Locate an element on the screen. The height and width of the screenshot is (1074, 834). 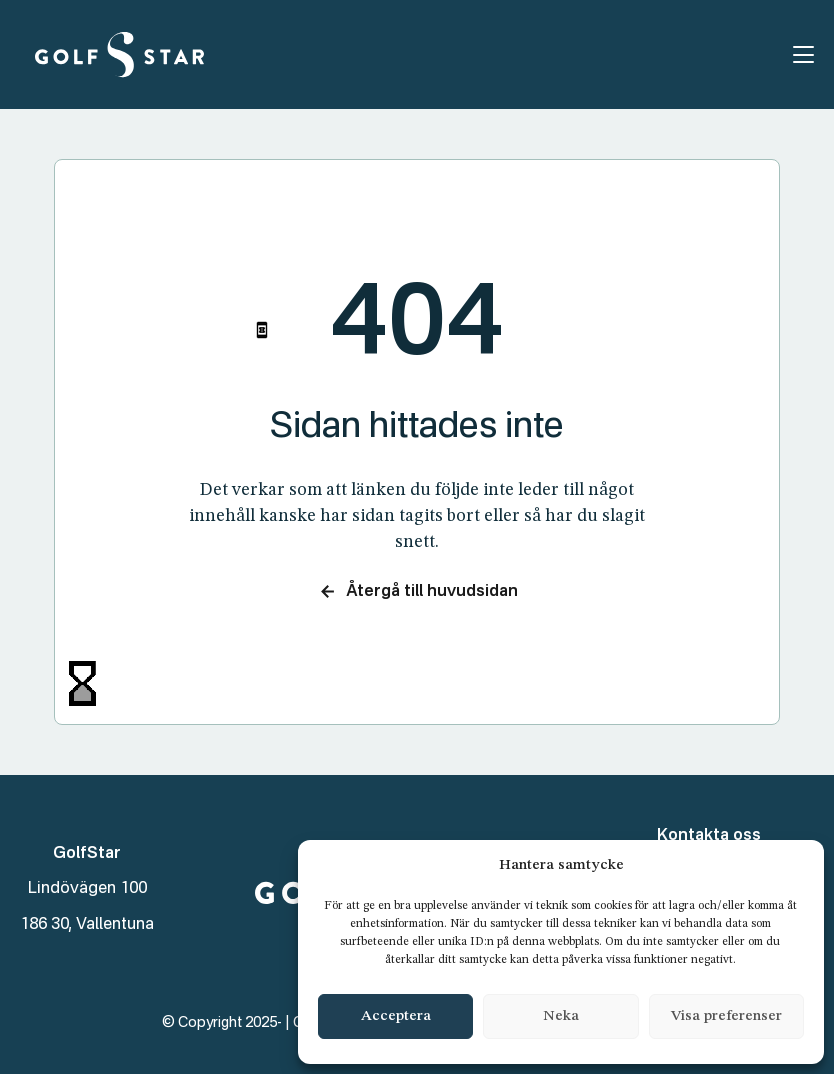
indicates time is running out or nearing completion is located at coordinates (82, 683).